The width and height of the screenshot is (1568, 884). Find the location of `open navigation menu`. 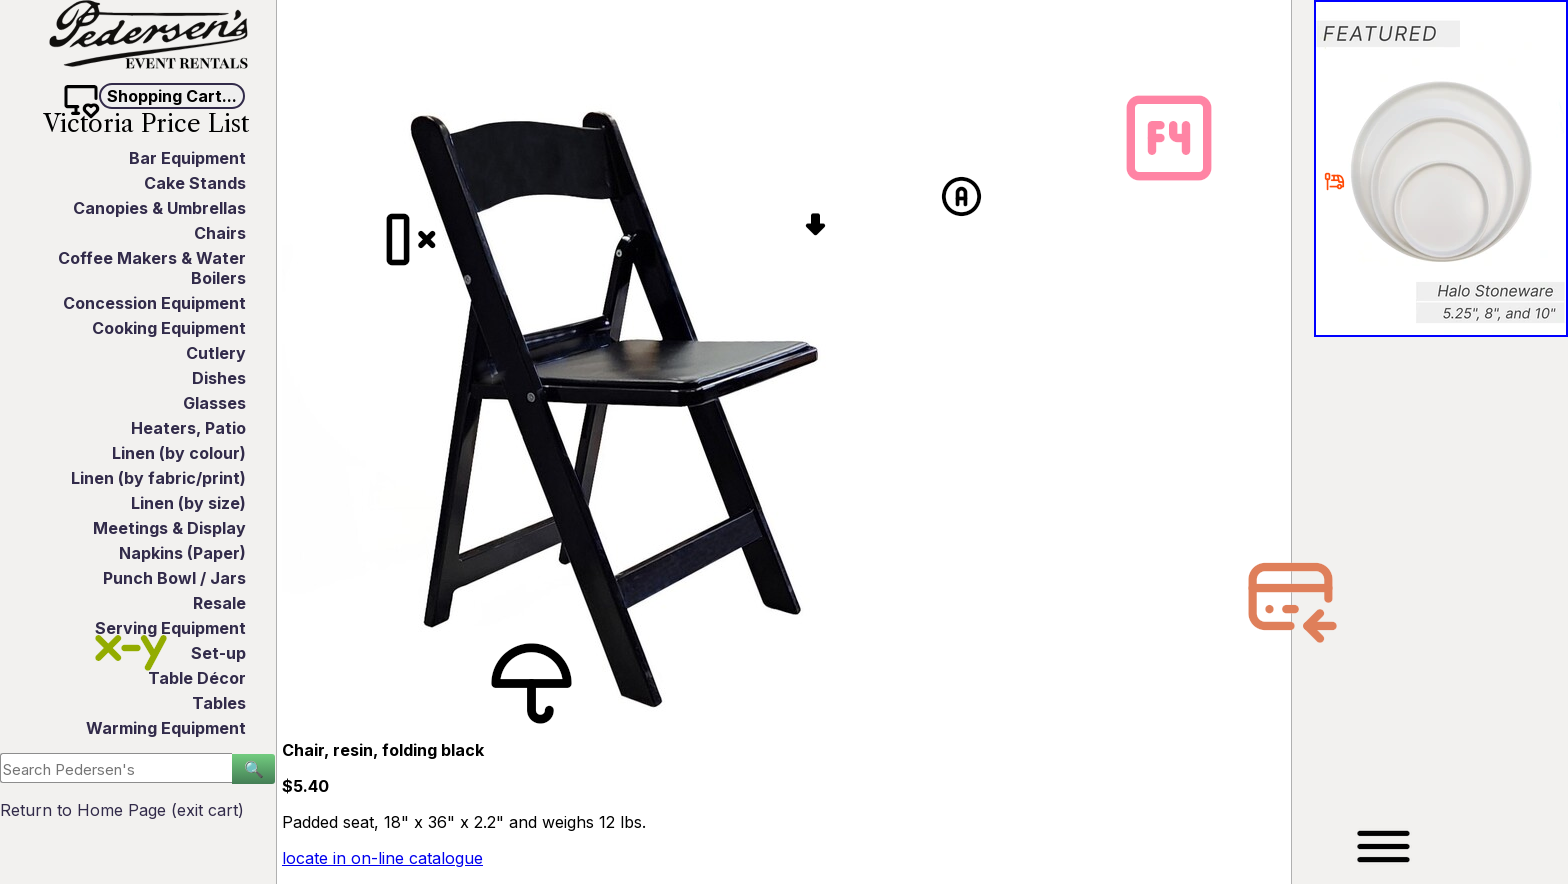

open navigation menu is located at coordinates (1383, 846).